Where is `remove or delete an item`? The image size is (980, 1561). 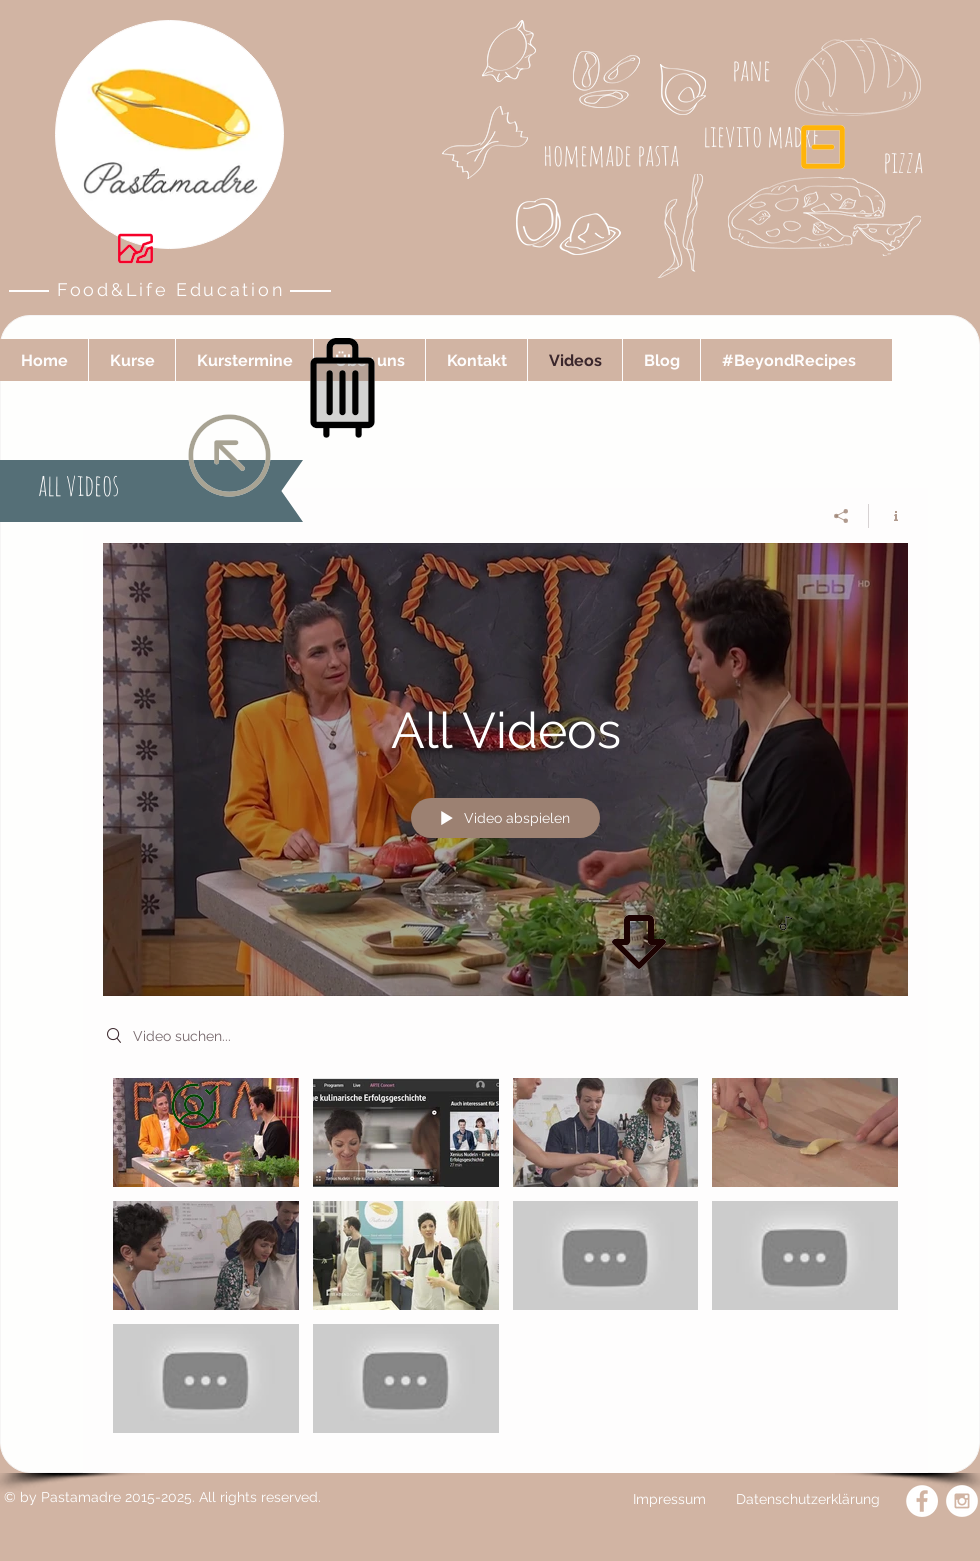 remove or delete an item is located at coordinates (823, 147).